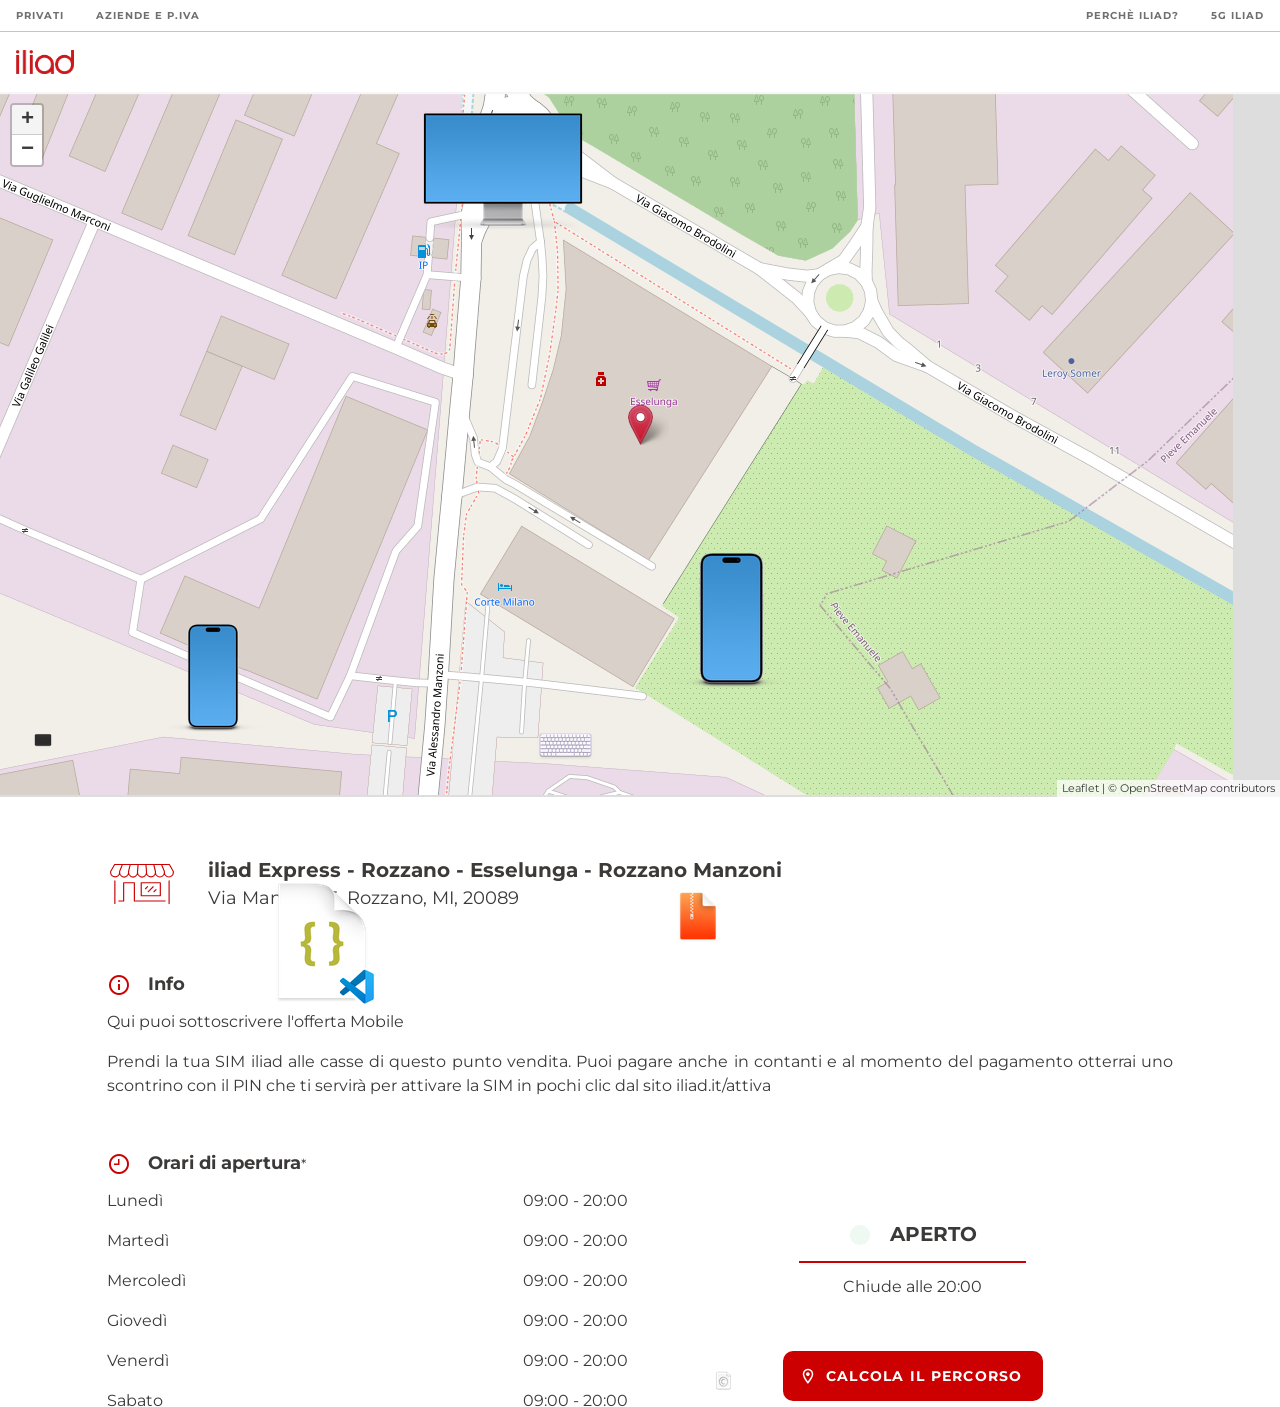 This screenshot has height=1407, width=1280. I want to click on a compressed tzo archive file, so click(698, 917).